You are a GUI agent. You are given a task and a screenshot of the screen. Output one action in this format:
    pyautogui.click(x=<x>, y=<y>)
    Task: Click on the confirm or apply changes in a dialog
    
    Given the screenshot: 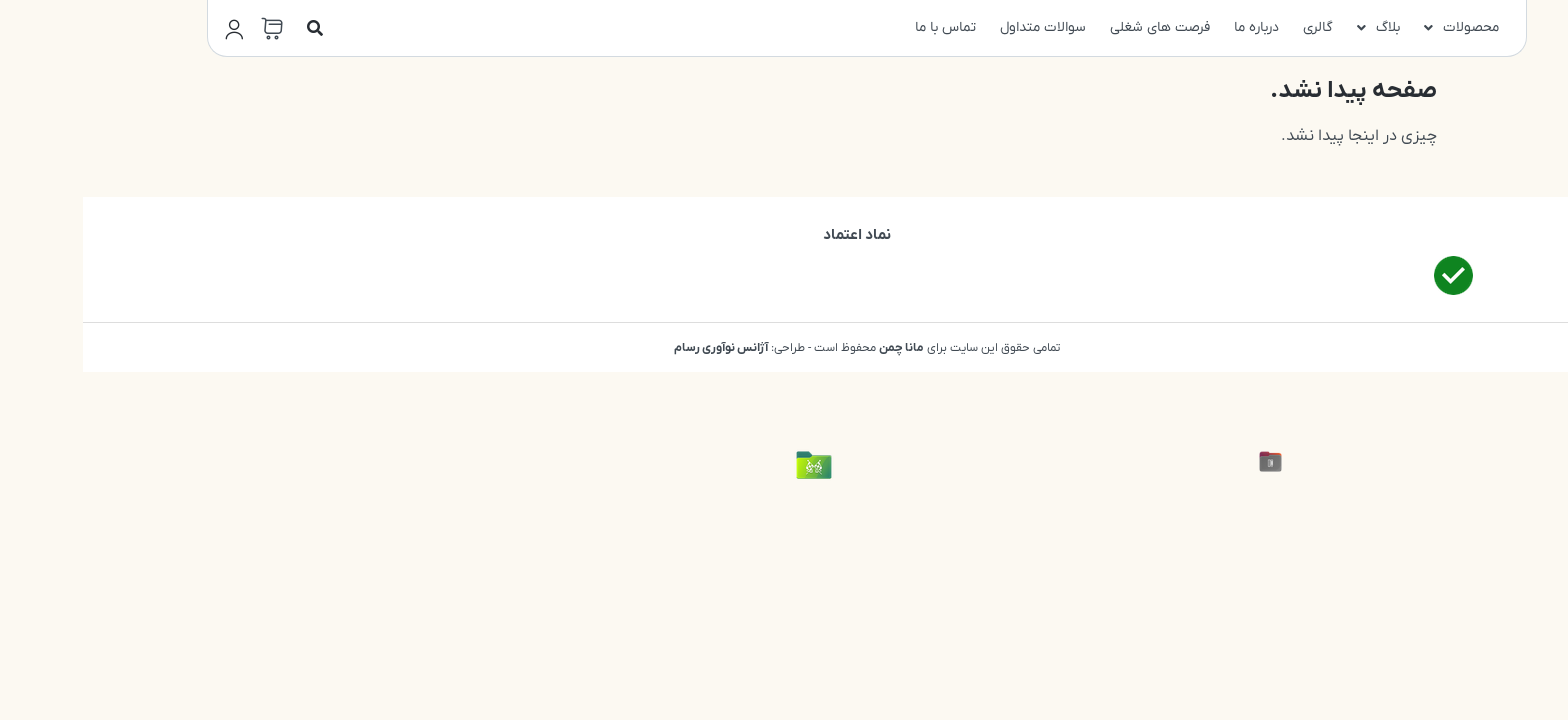 What is the action you would take?
    pyautogui.click(x=1453, y=275)
    